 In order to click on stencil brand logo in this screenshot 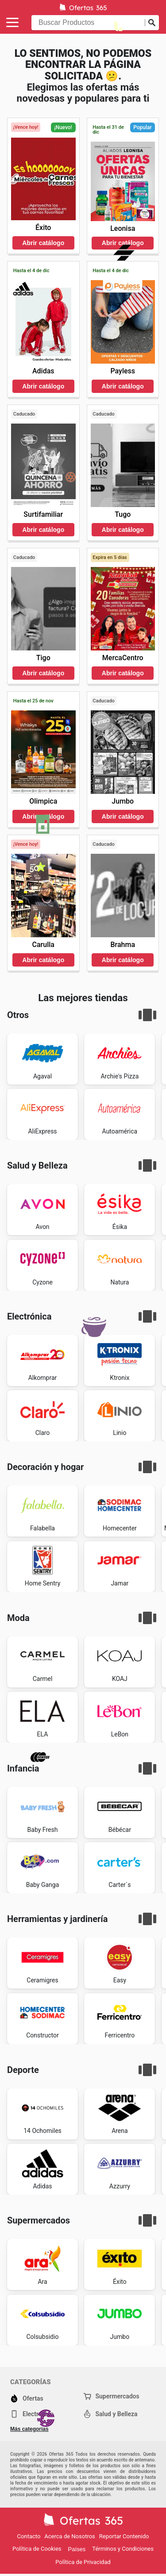, I will do `click(124, 253)`.